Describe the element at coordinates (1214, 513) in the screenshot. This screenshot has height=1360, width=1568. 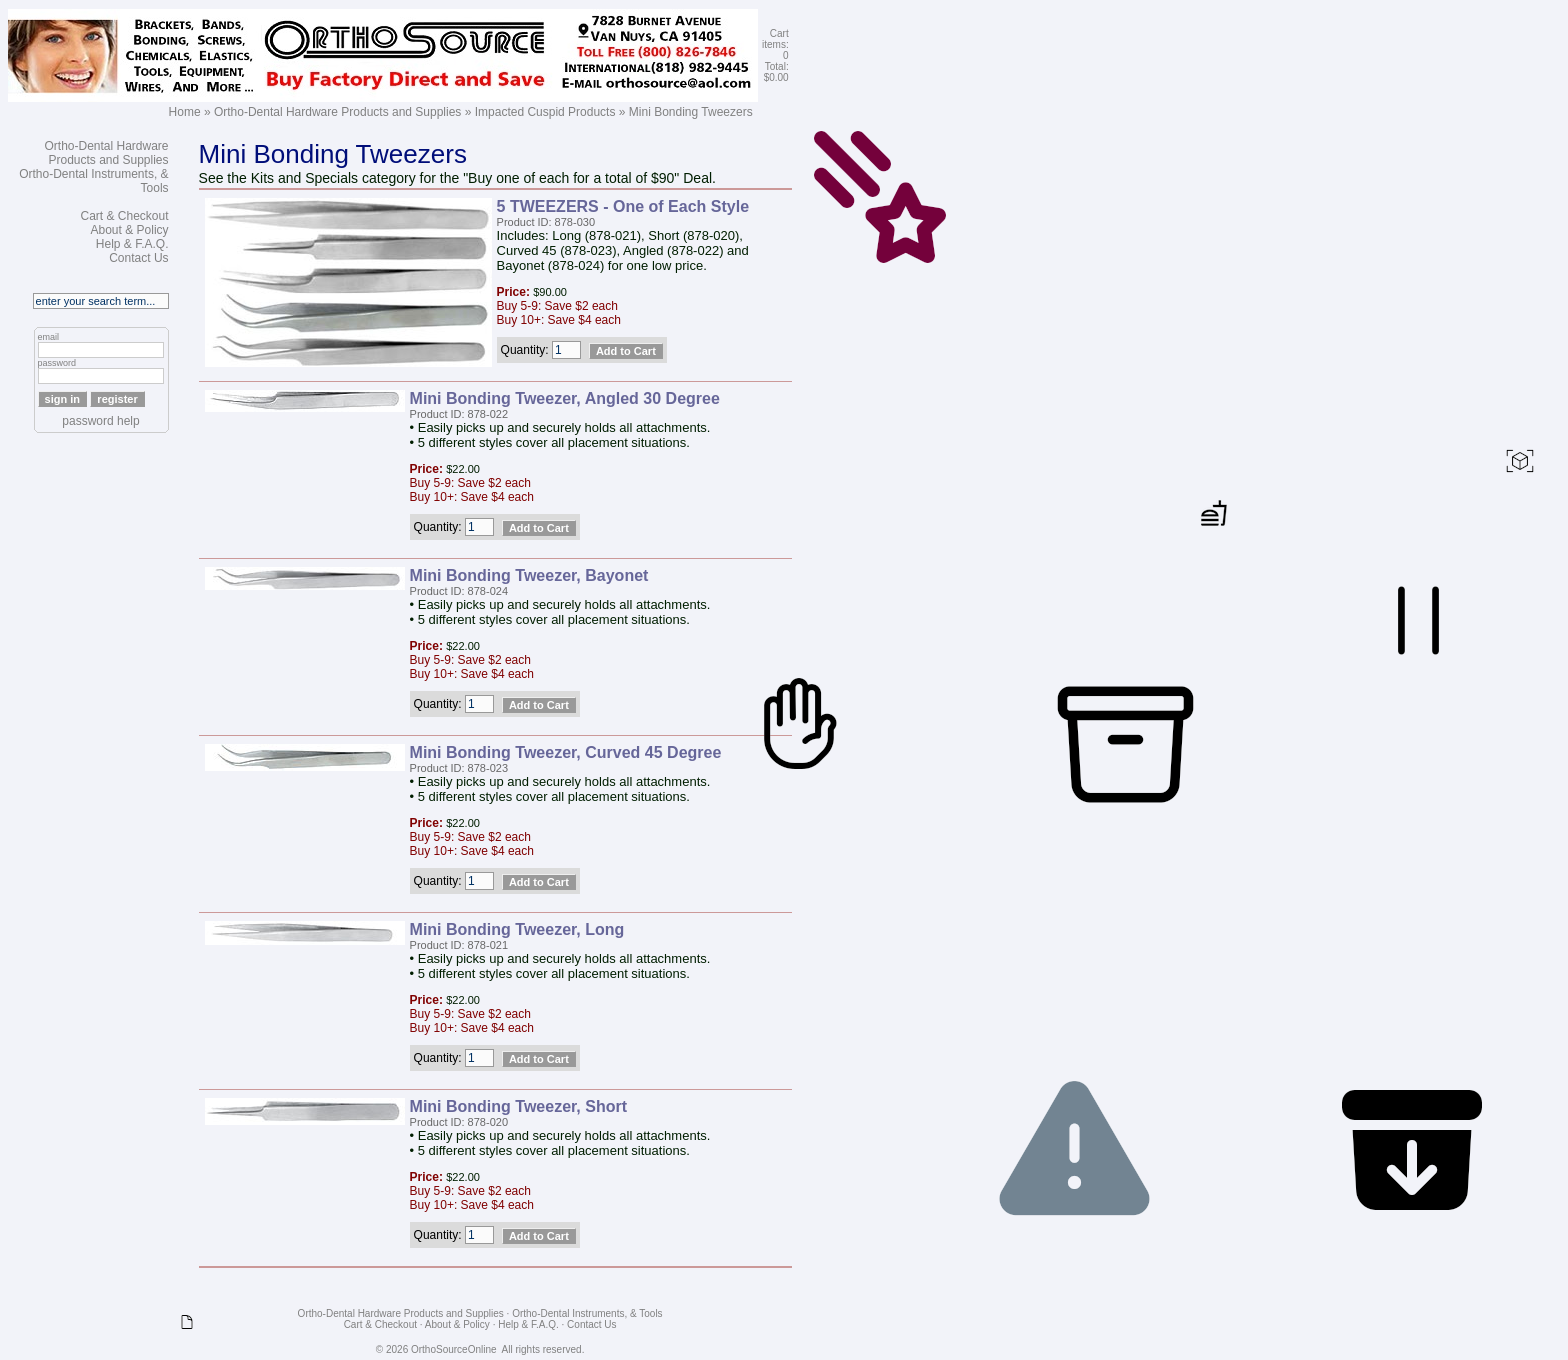
I see `find nearby fast food restaurants` at that location.